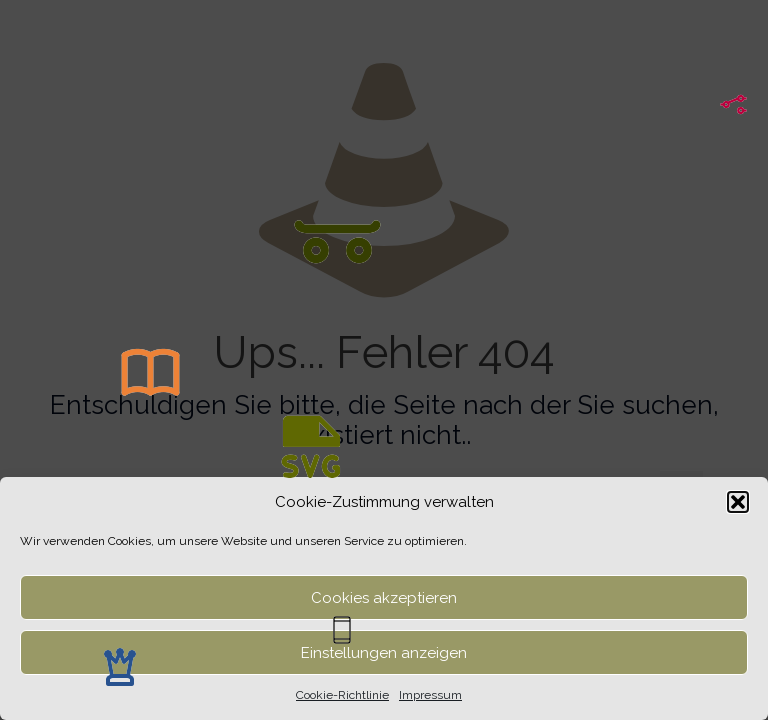 This screenshot has width=768, height=720. Describe the element at coordinates (733, 104) in the screenshot. I see `switch between circuit paths or connections` at that location.